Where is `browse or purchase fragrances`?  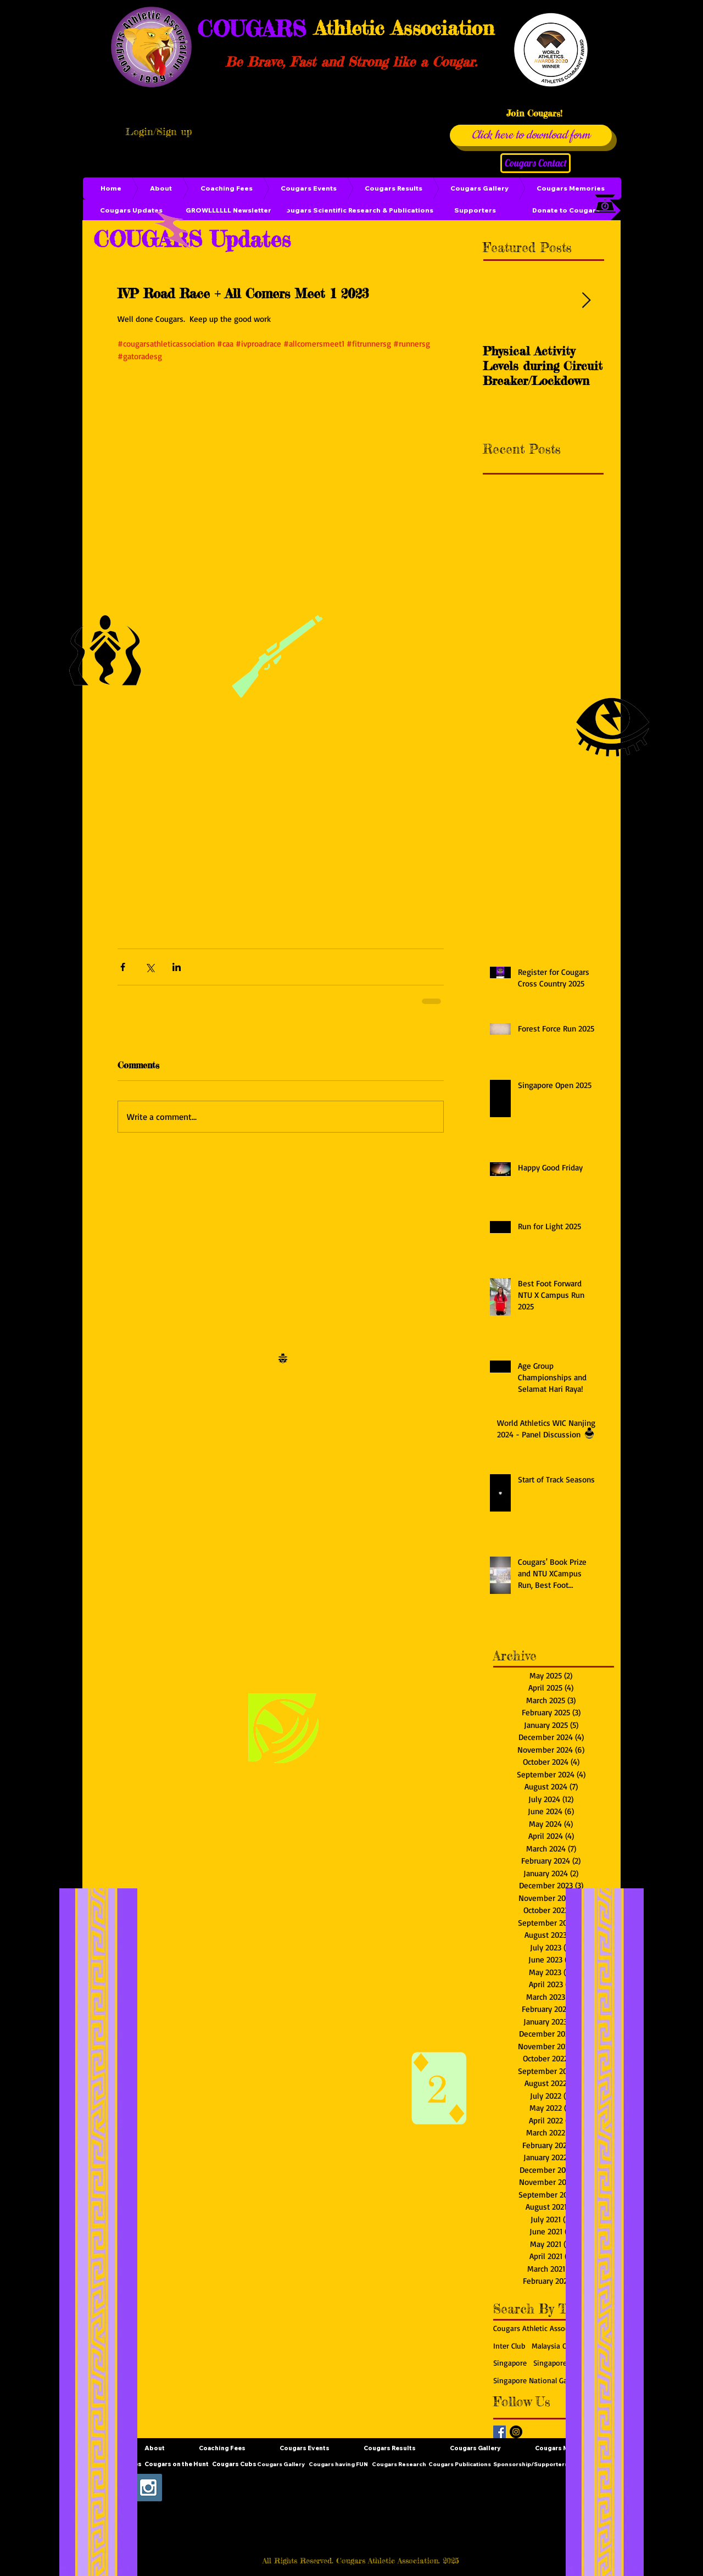 browse or purchase fragrances is located at coordinates (589, 1433).